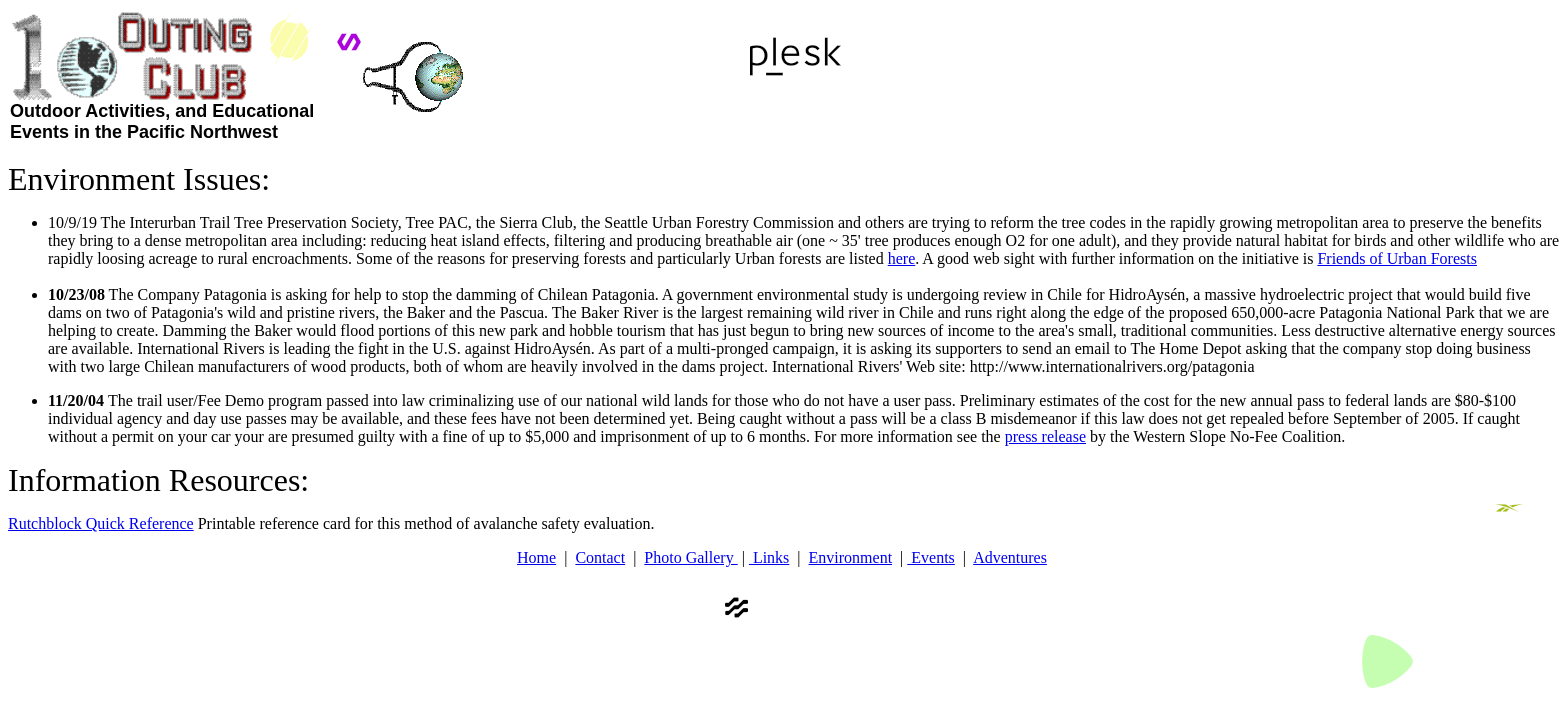  Describe the element at coordinates (1387, 661) in the screenshot. I see `open the Zalando shopping app` at that location.